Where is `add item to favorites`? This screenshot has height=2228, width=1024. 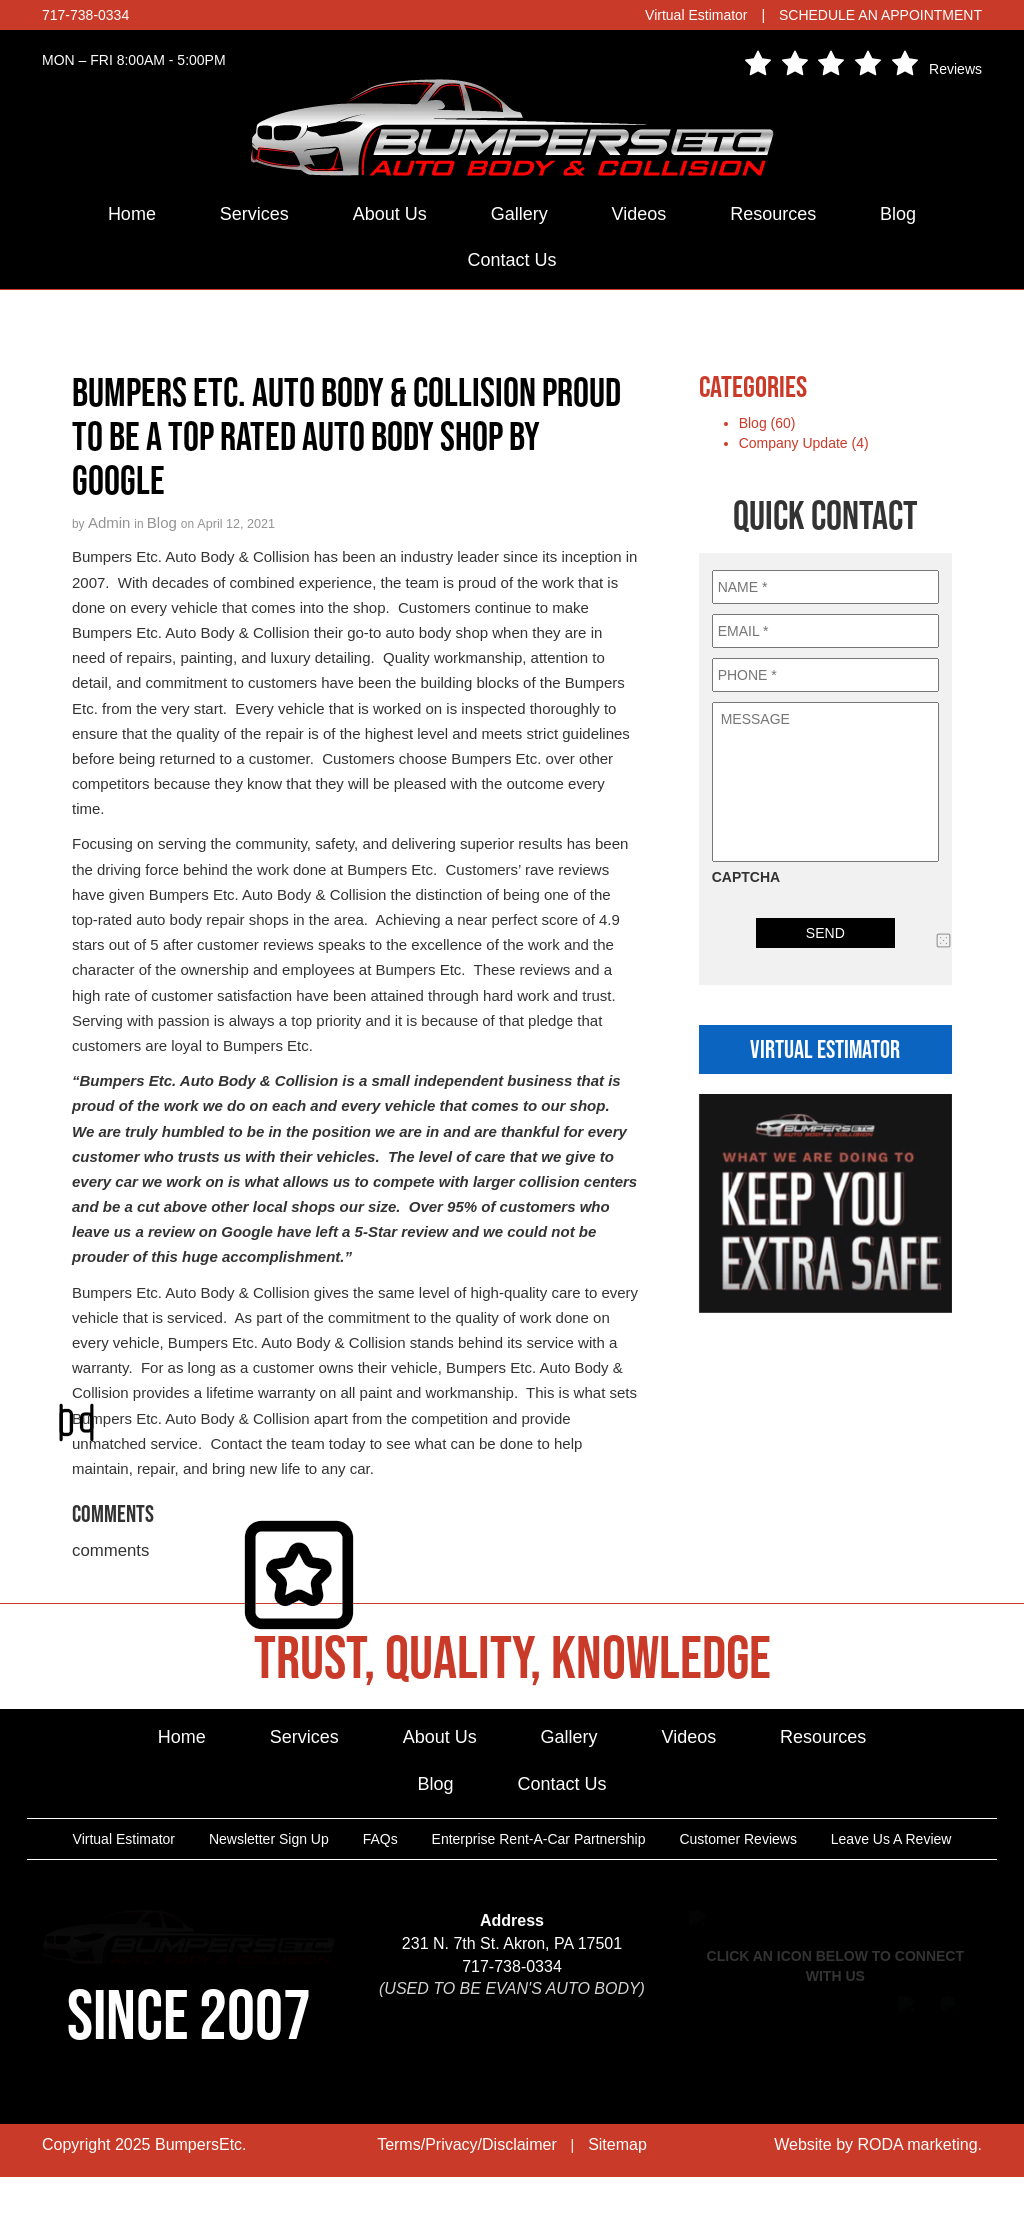
add item to favorites is located at coordinates (299, 1575).